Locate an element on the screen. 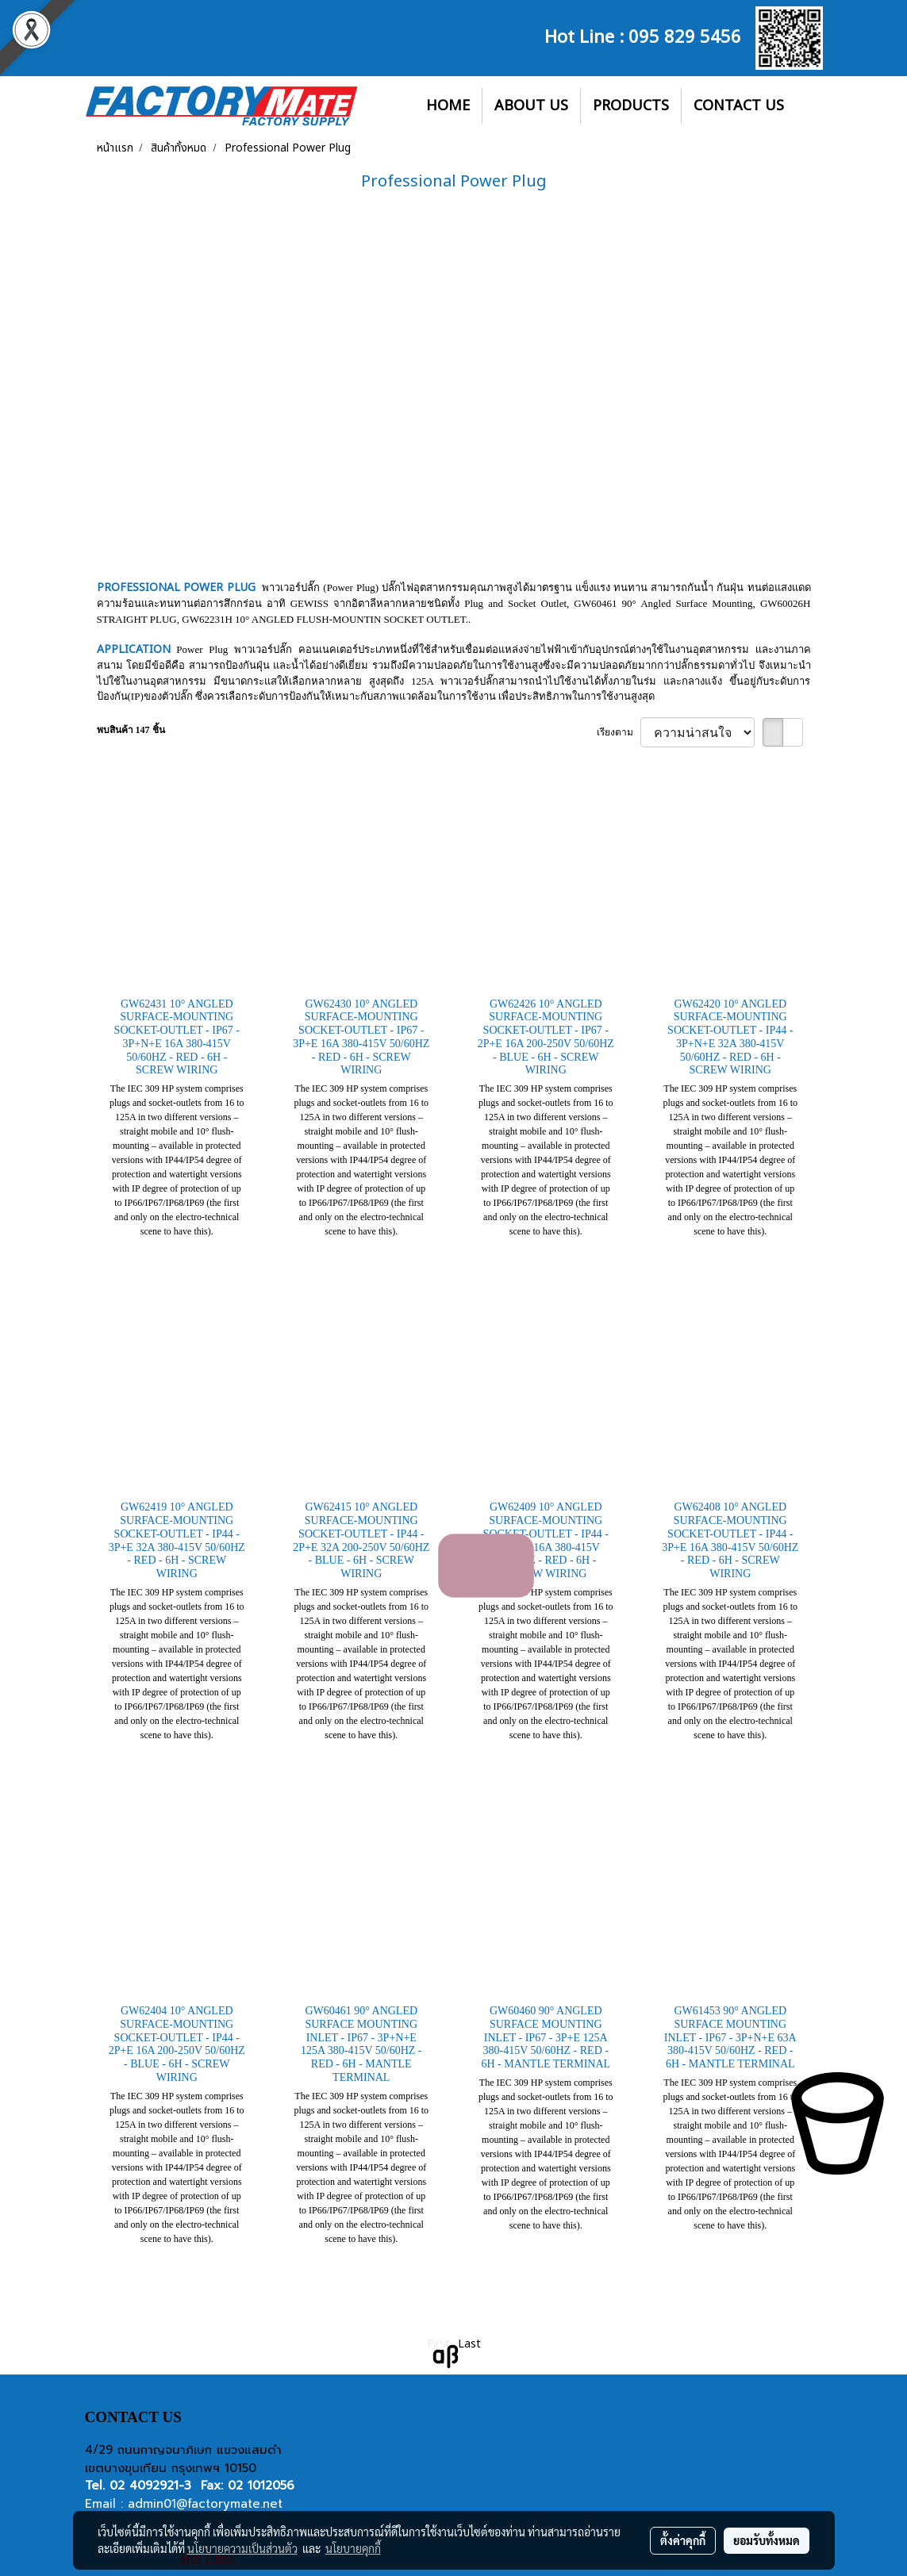 The width and height of the screenshot is (907, 2576). set image crop to 3:2 aspect ratio is located at coordinates (486, 1565).